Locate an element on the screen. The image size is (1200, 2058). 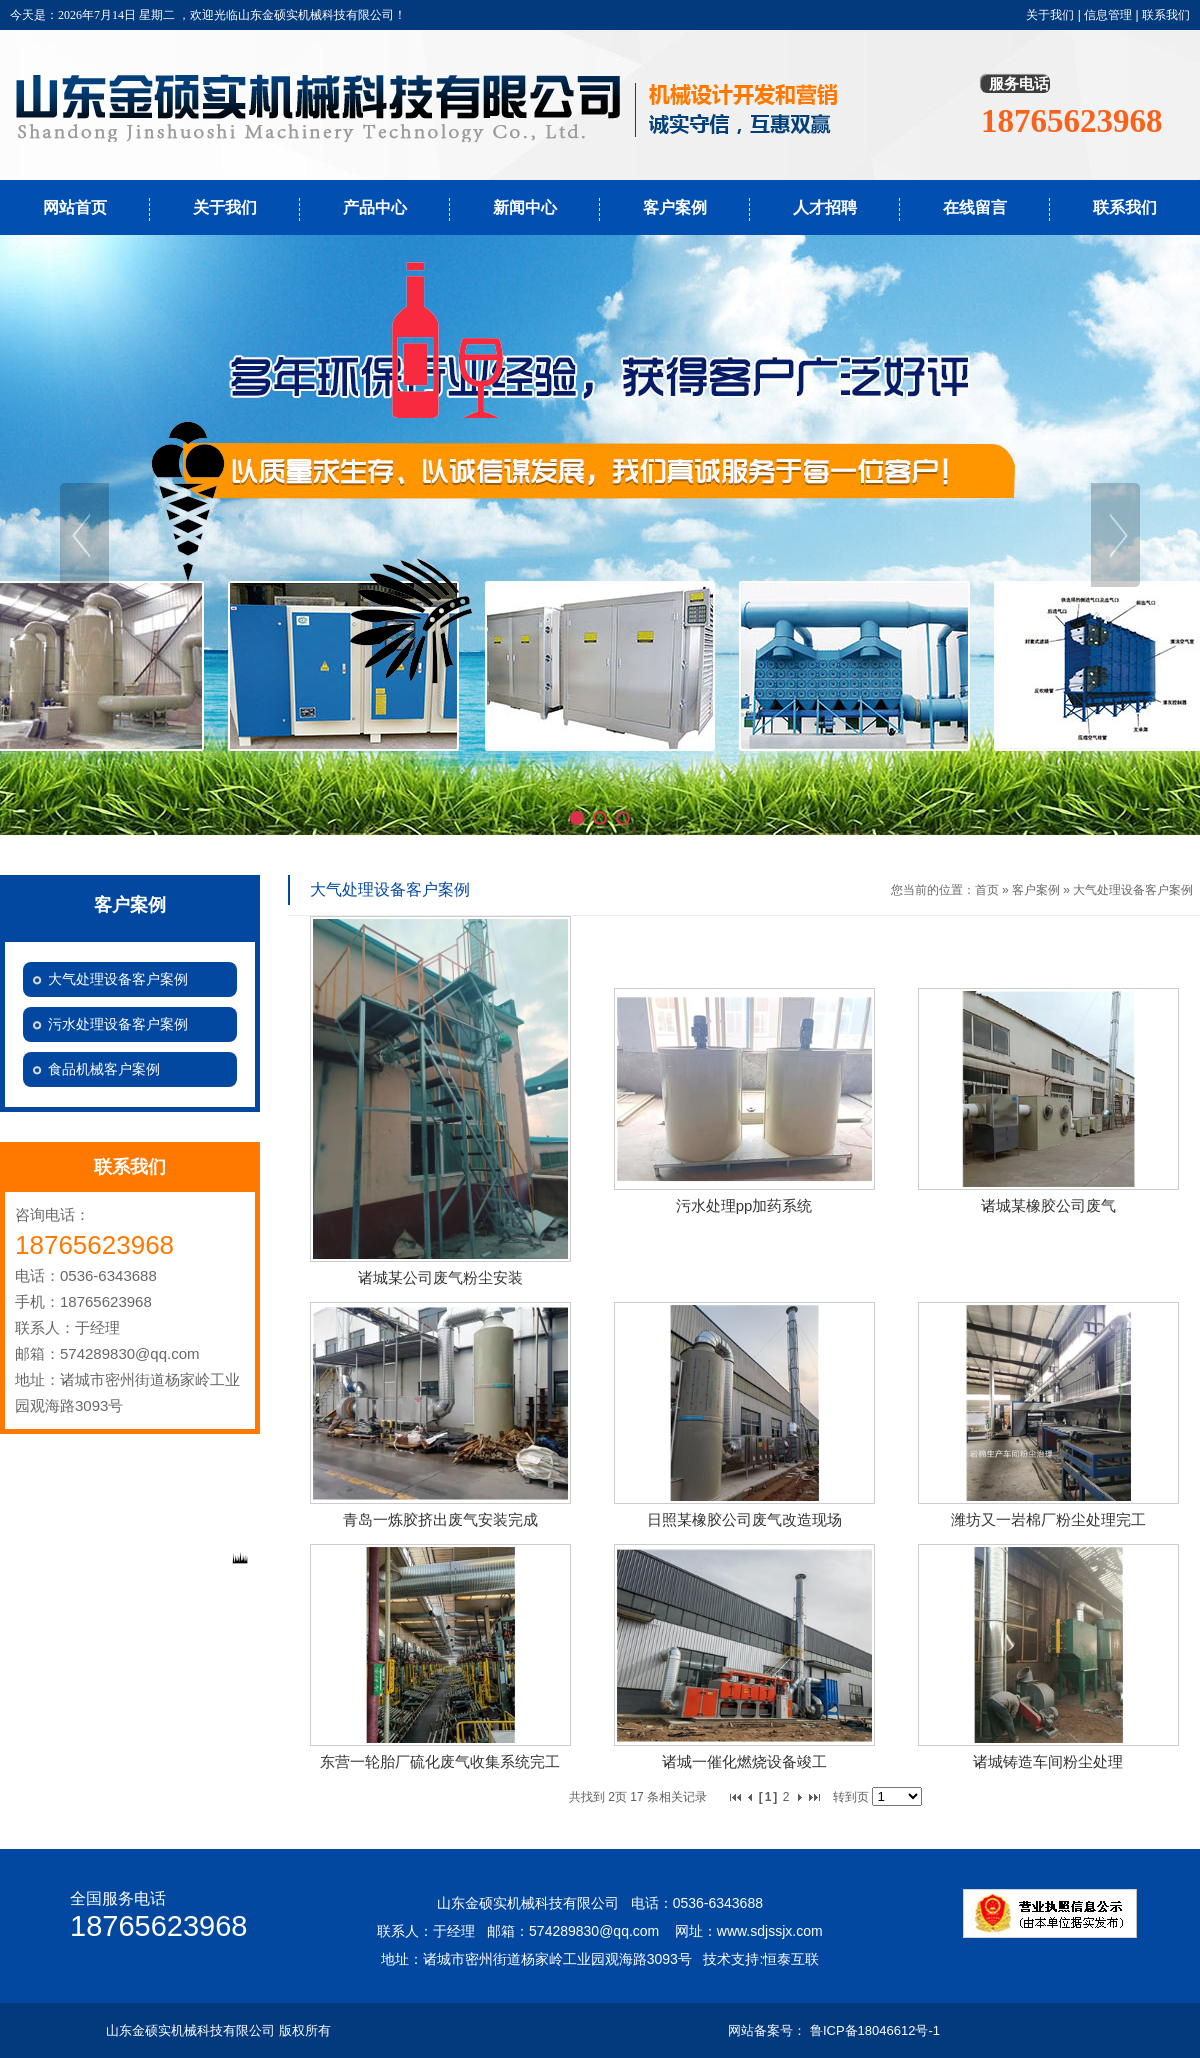
select native american or tribal theme is located at coordinates (411, 621).